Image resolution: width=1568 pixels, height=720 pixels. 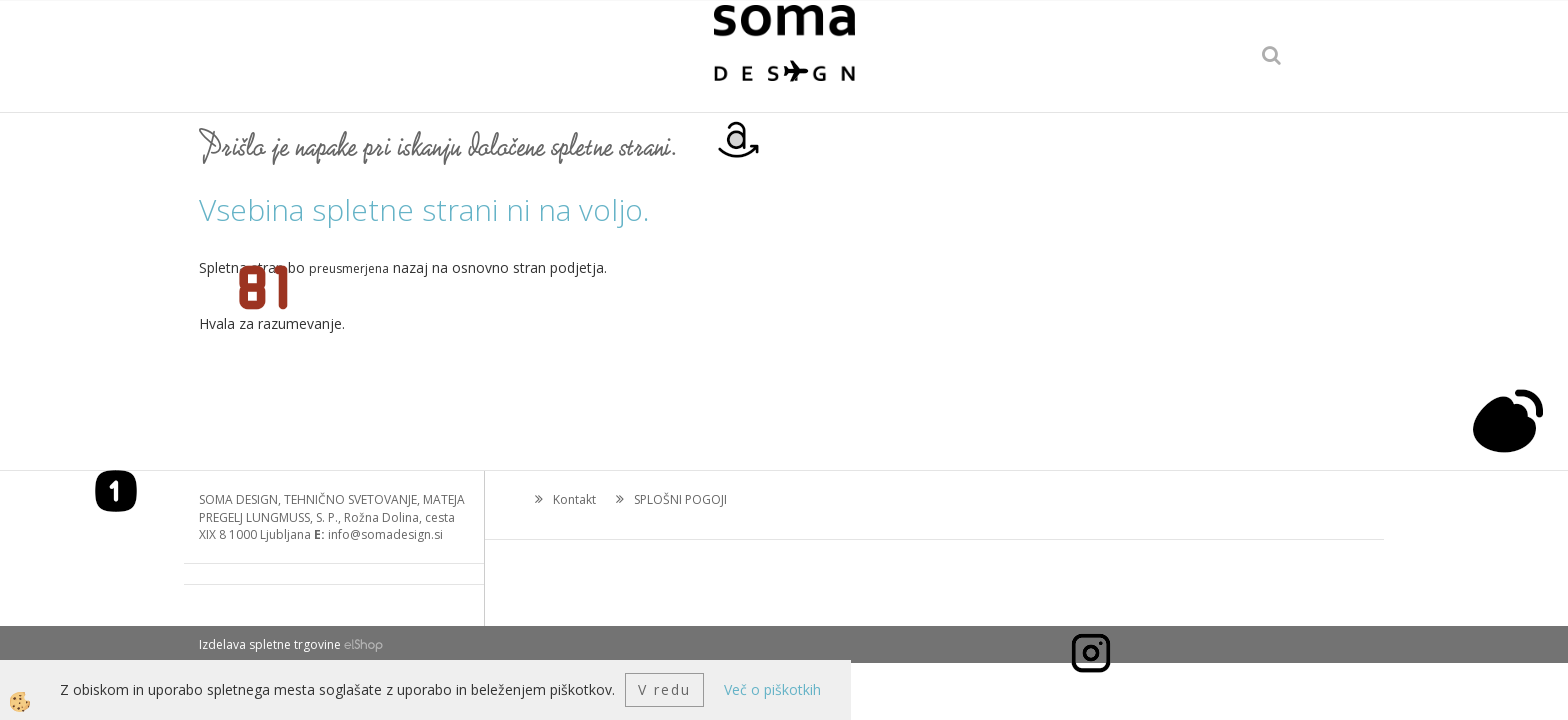 I want to click on enable airplane mode, so click(x=796, y=71).